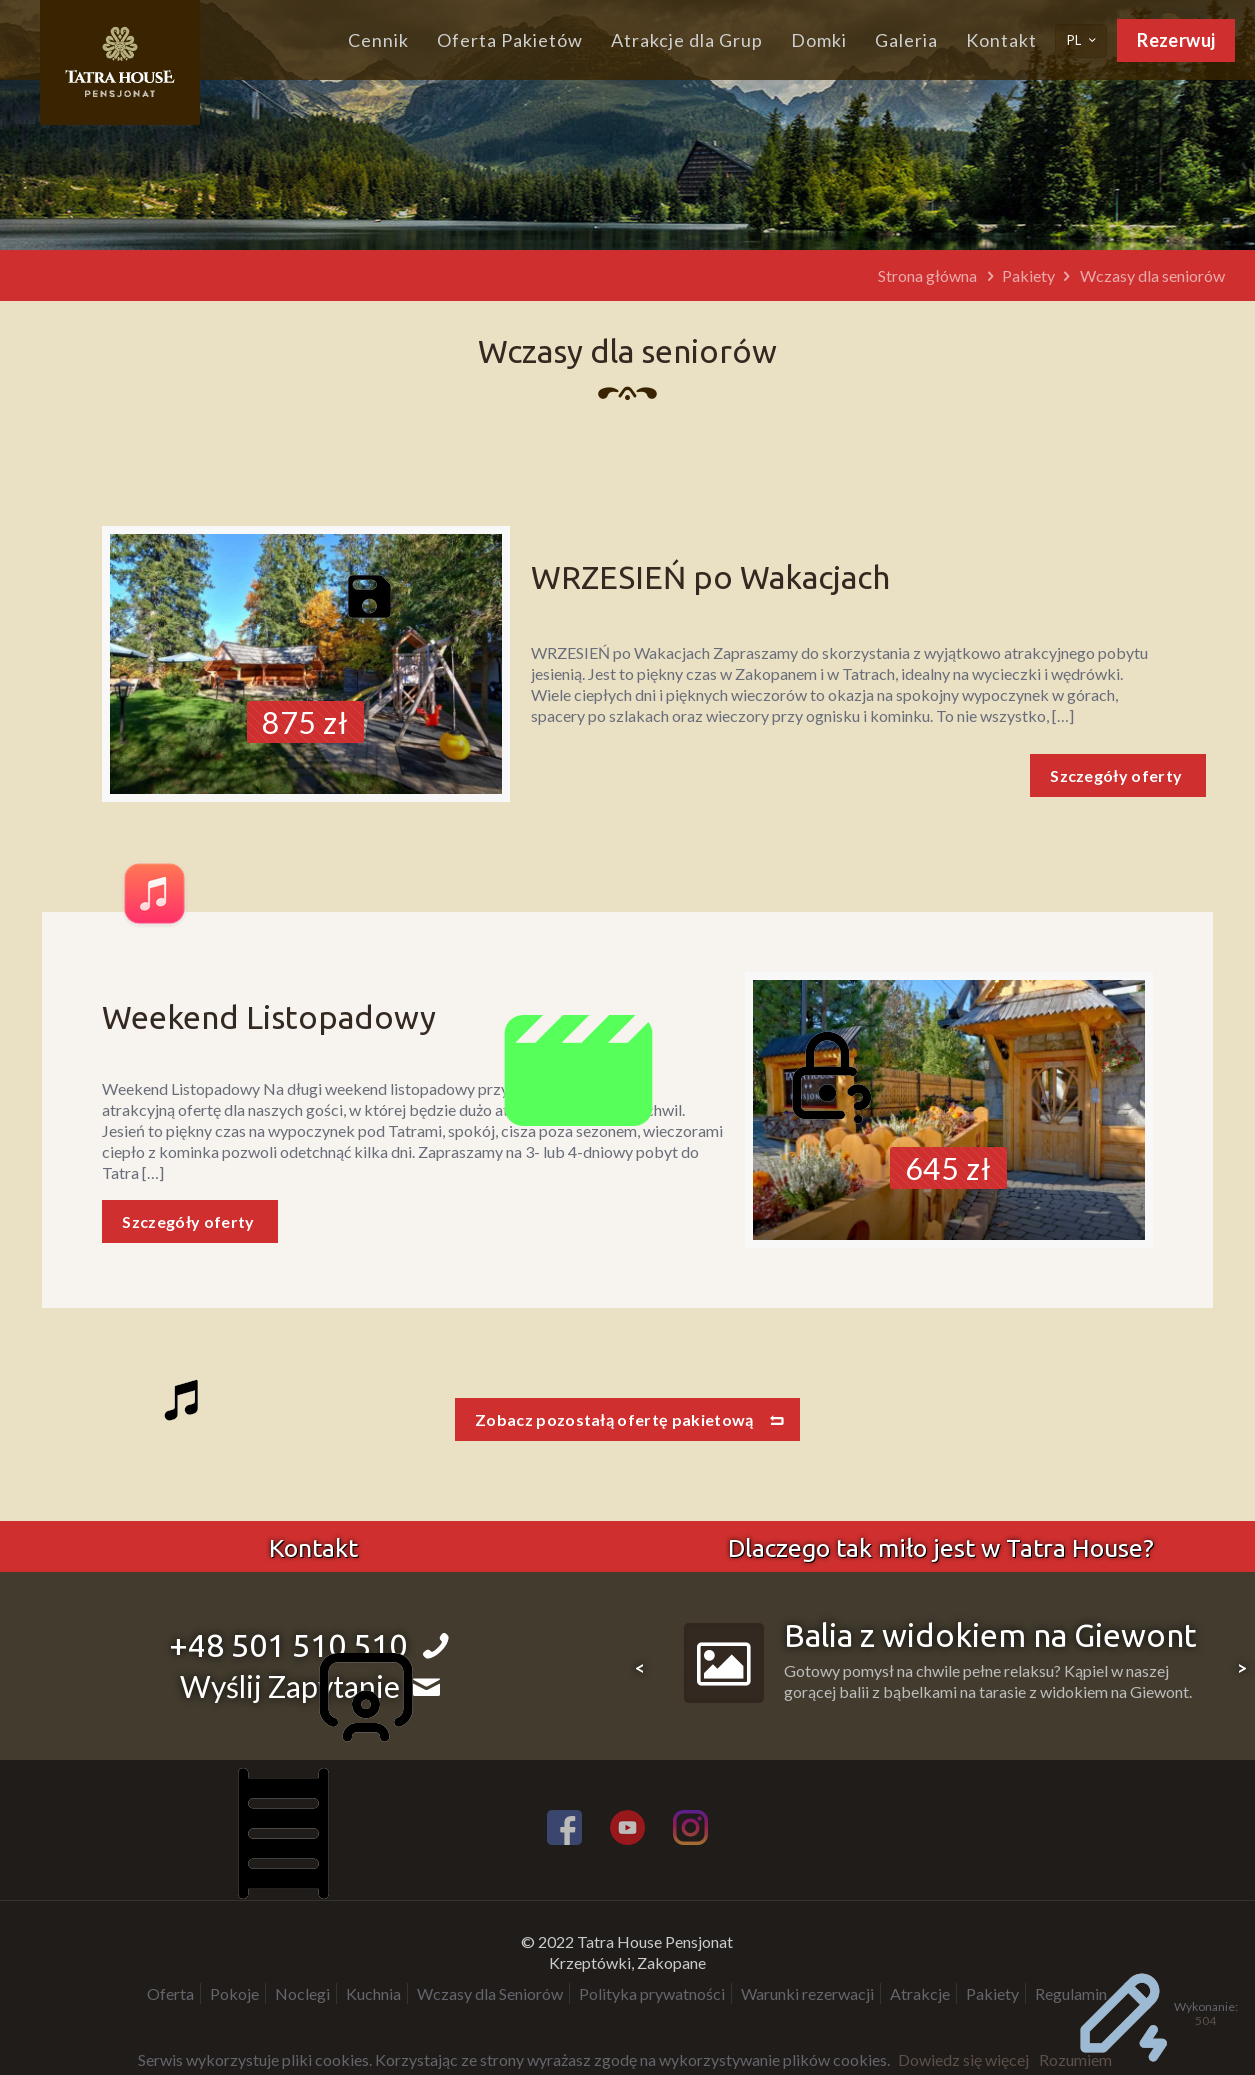 This screenshot has height=2075, width=1255. Describe the element at coordinates (182, 1400) in the screenshot. I see `access music library or player` at that location.